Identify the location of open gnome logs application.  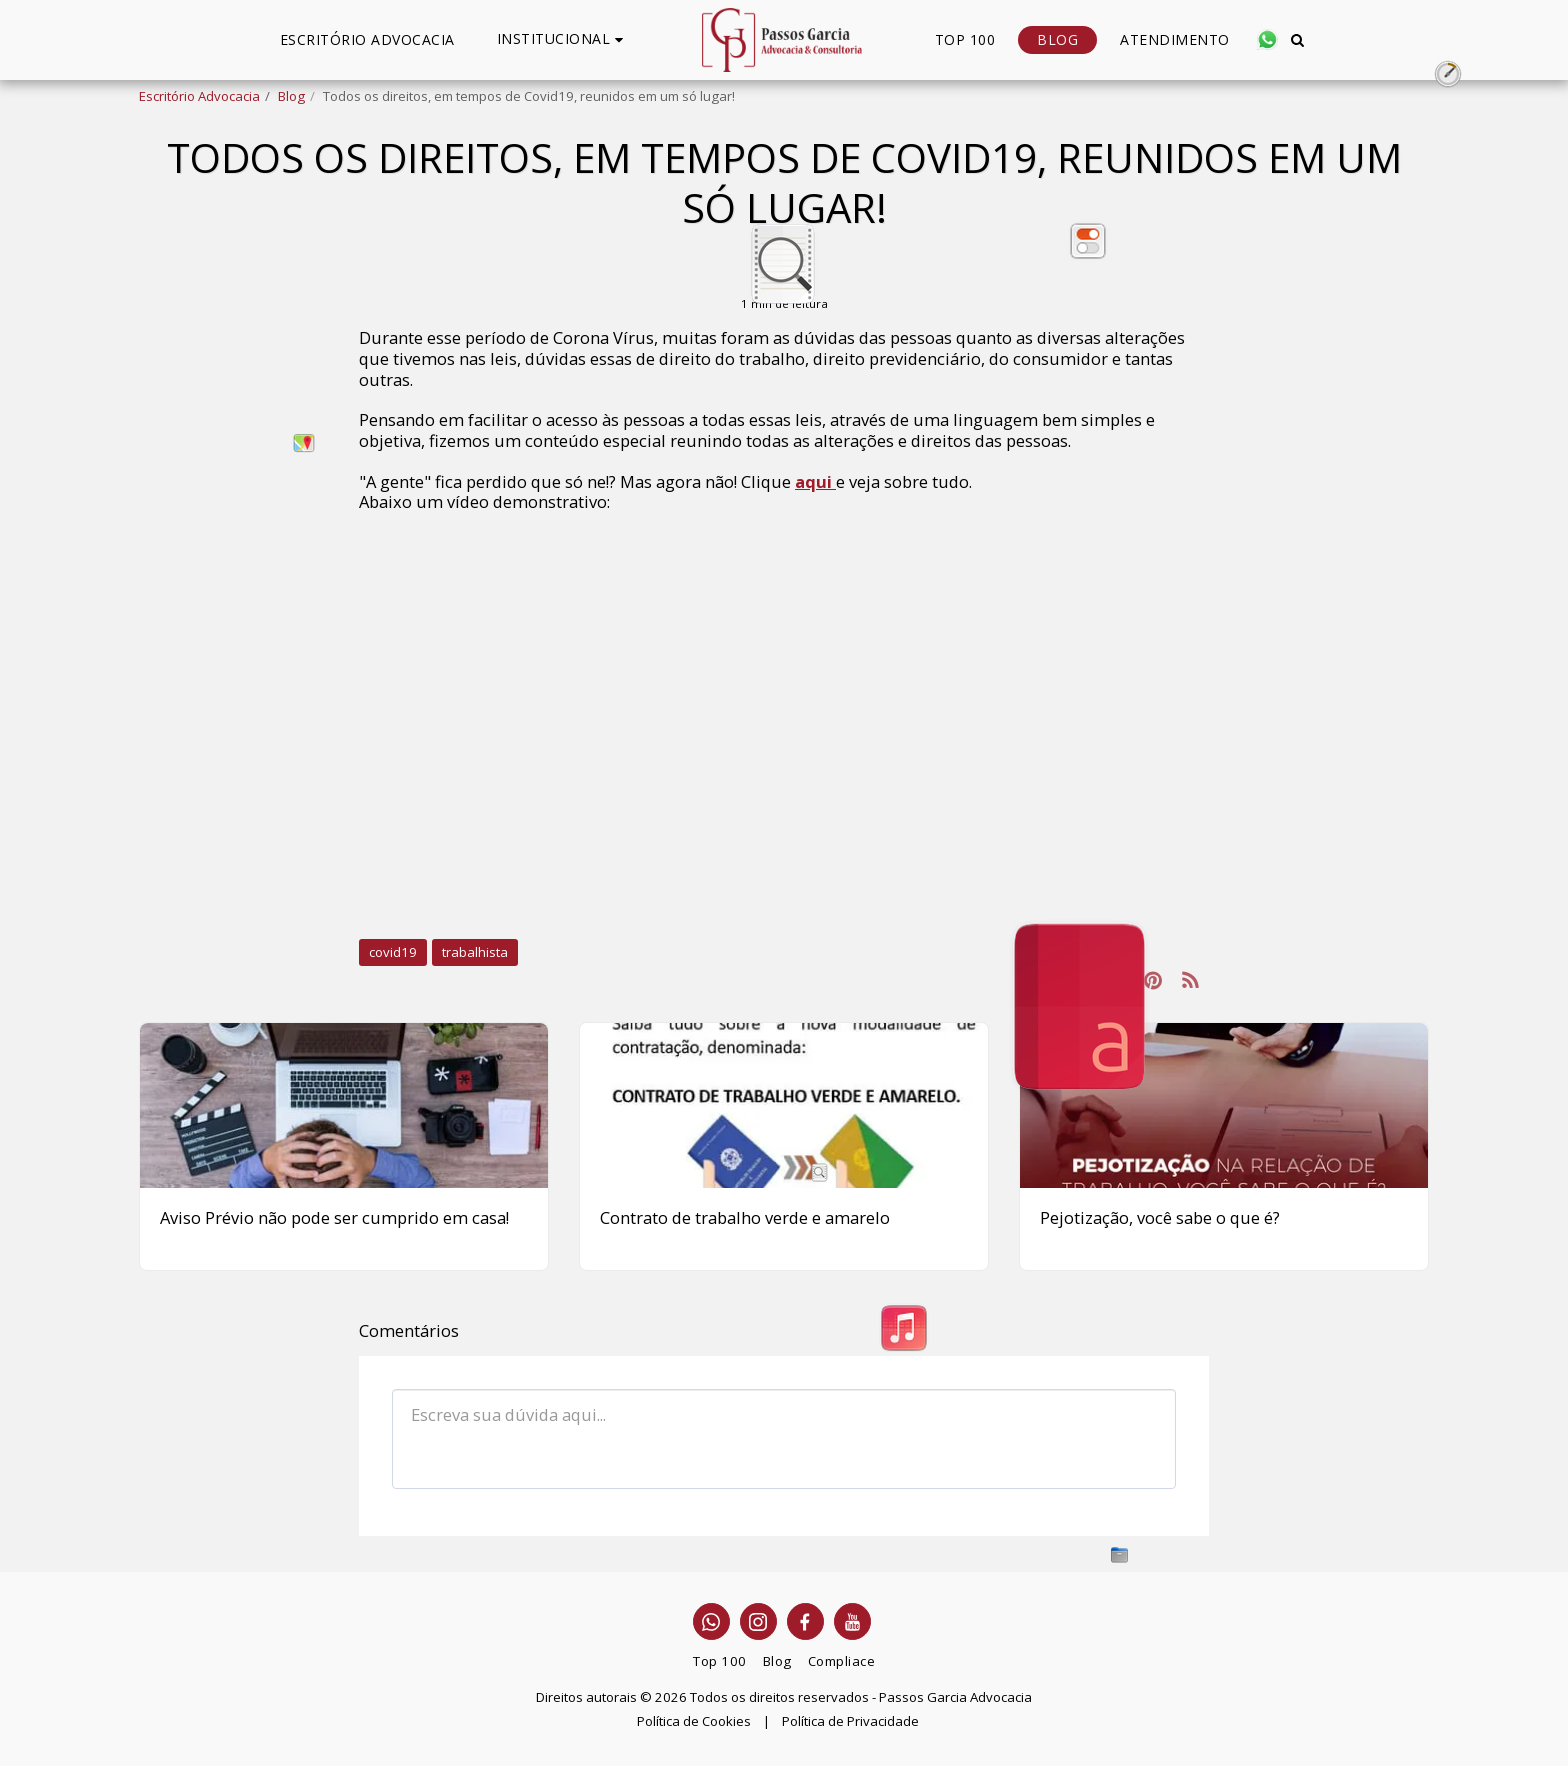
(819, 1172).